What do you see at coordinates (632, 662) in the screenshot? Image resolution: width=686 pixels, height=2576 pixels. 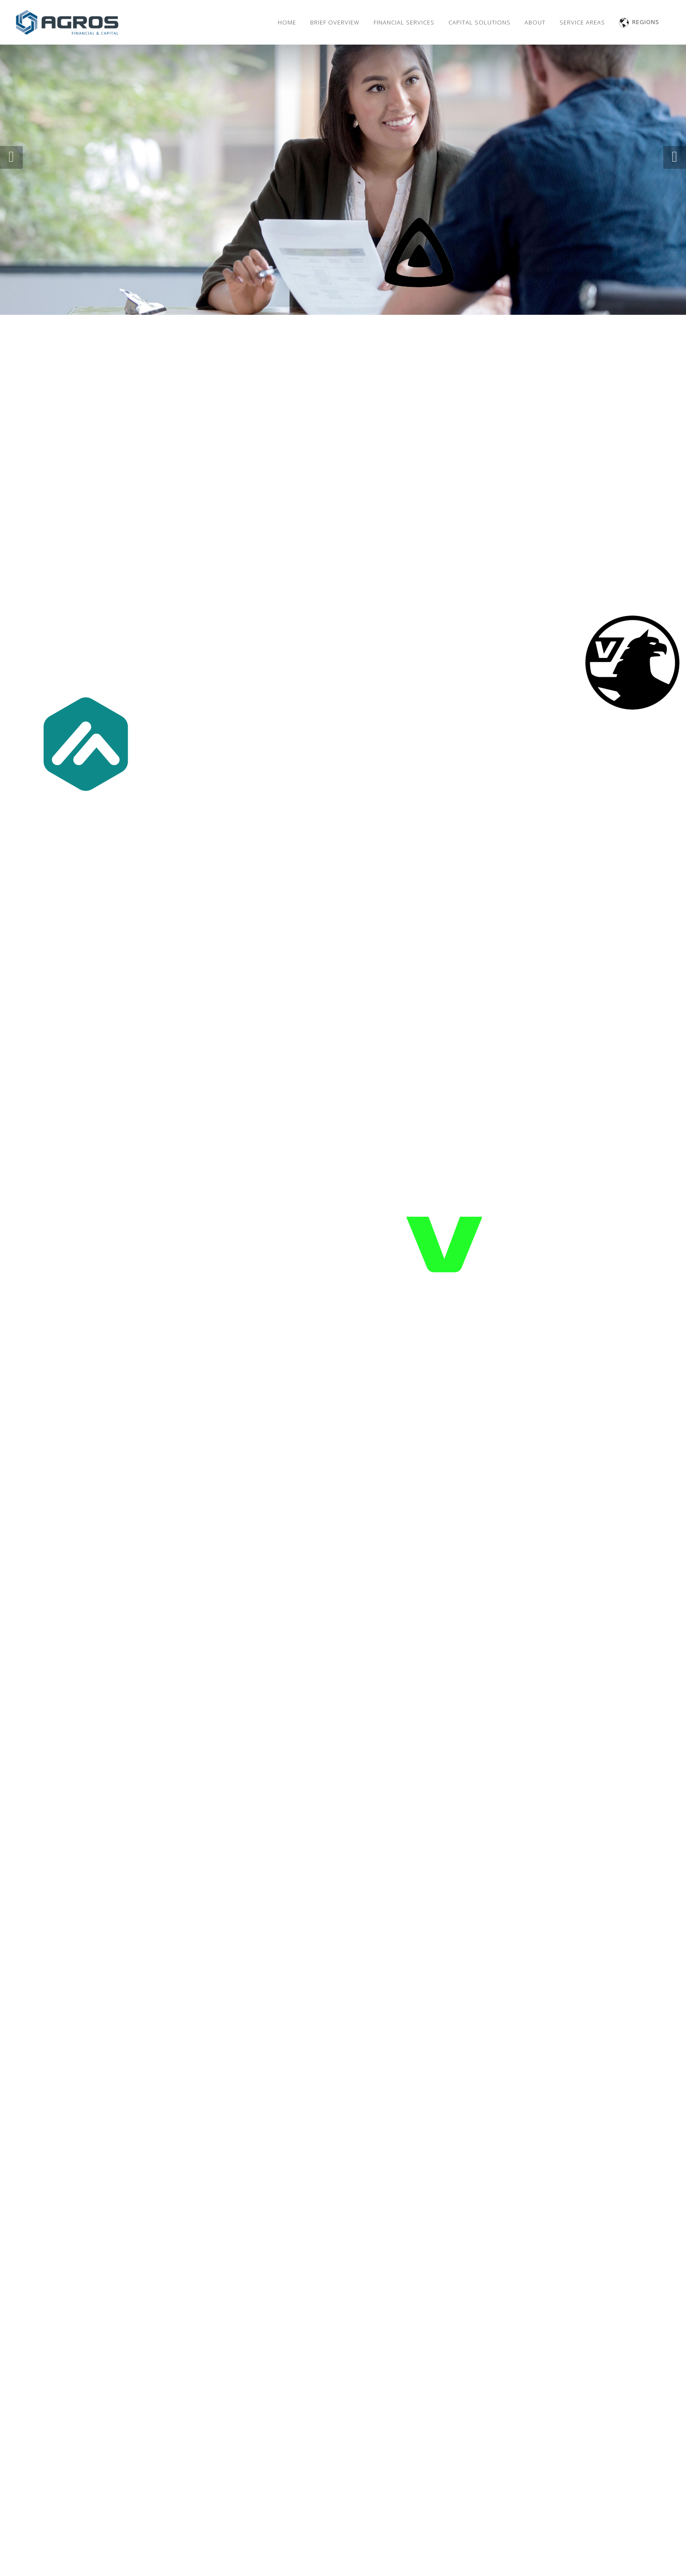 I see `vauxhall motors brand logo` at bounding box center [632, 662].